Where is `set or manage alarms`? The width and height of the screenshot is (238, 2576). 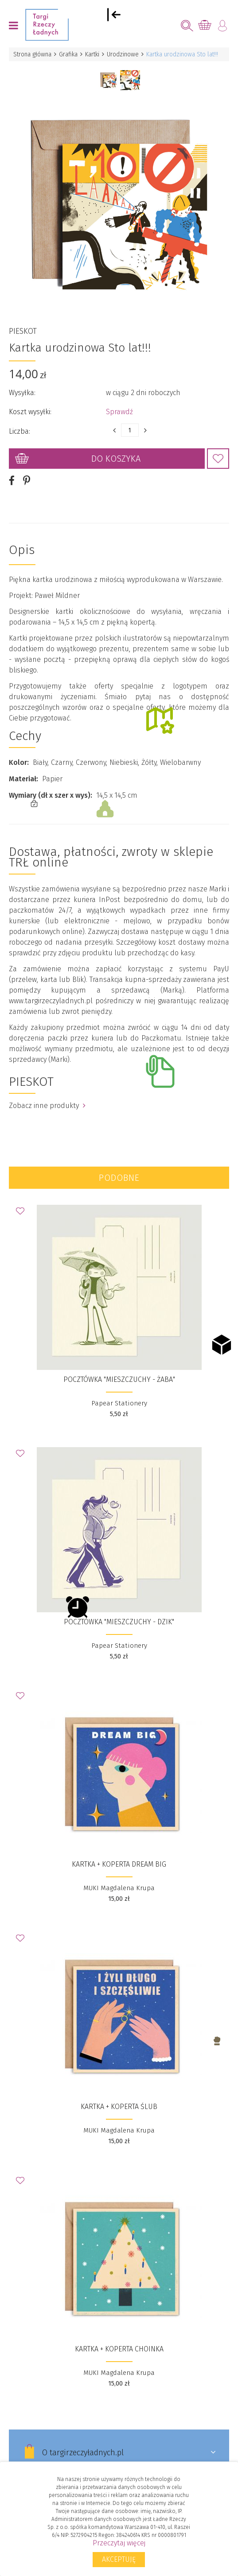
set or manage alarms is located at coordinates (78, 1607).